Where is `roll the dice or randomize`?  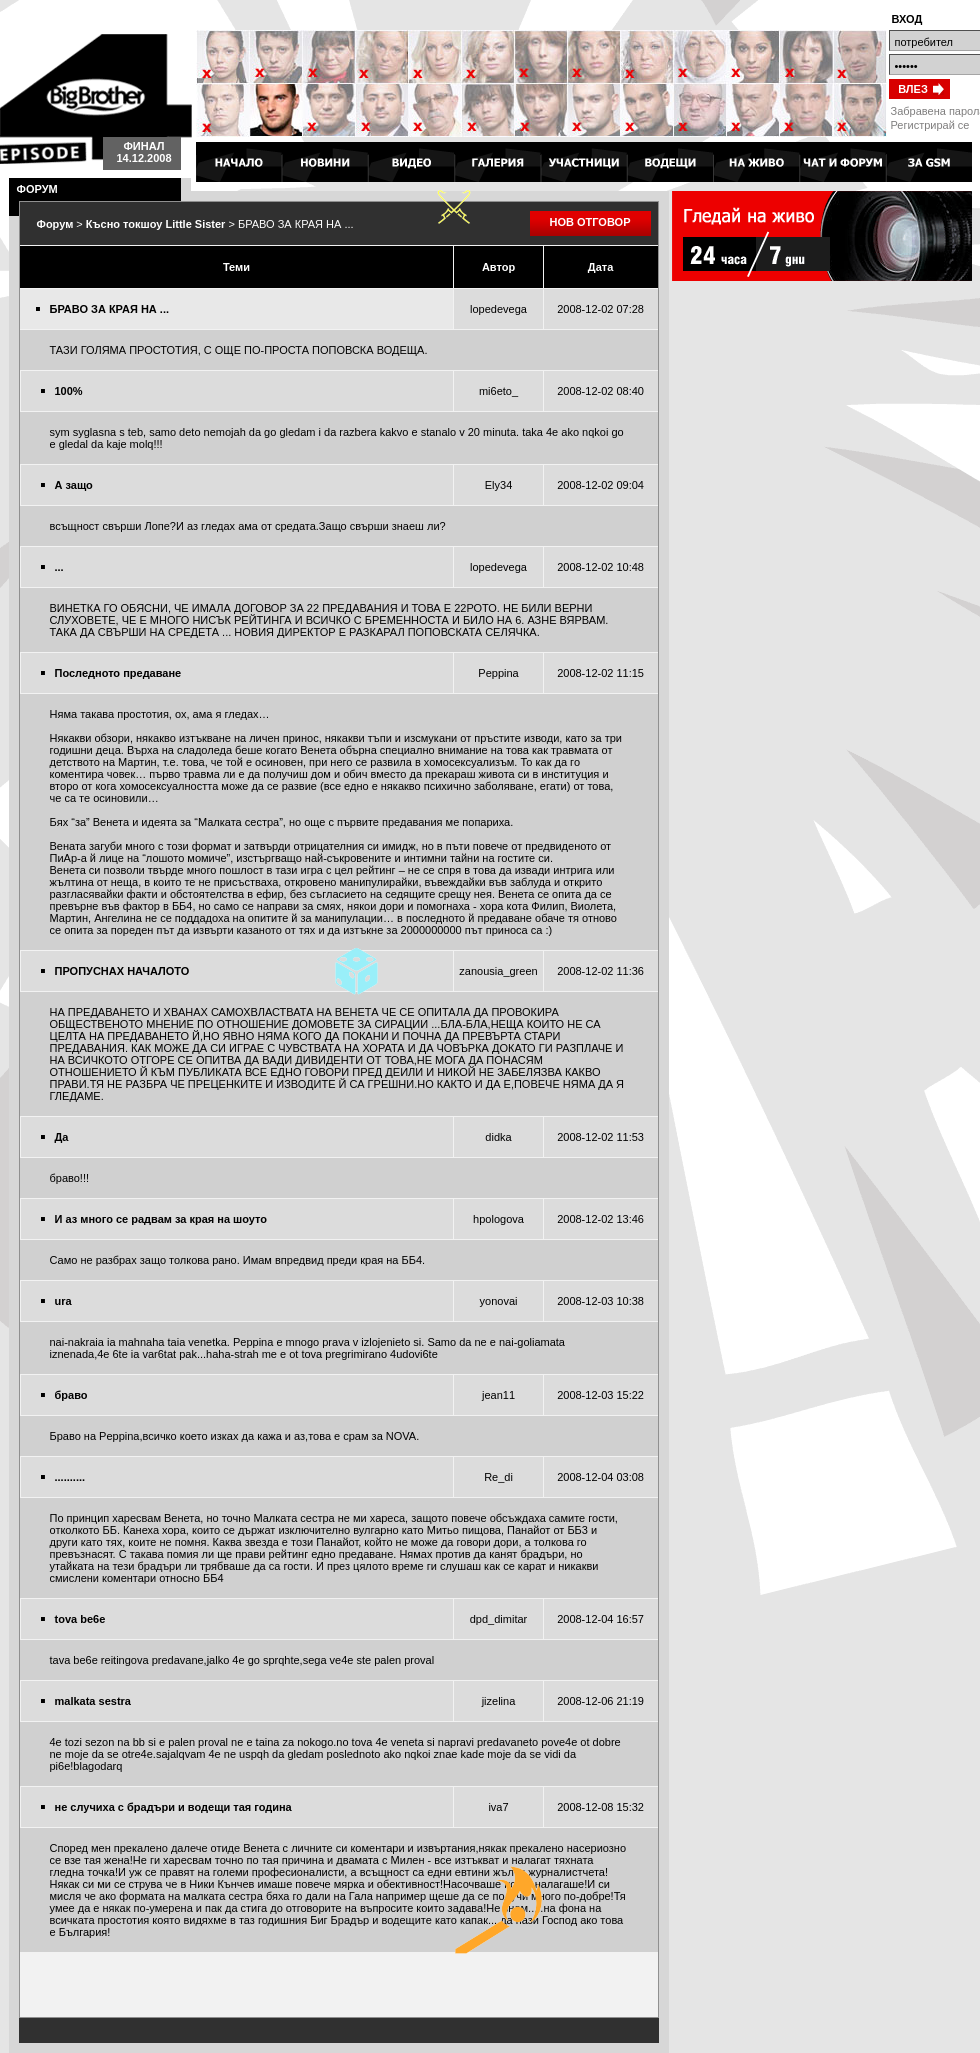 roll the dice or randomize is located at coordinates (356, 971).